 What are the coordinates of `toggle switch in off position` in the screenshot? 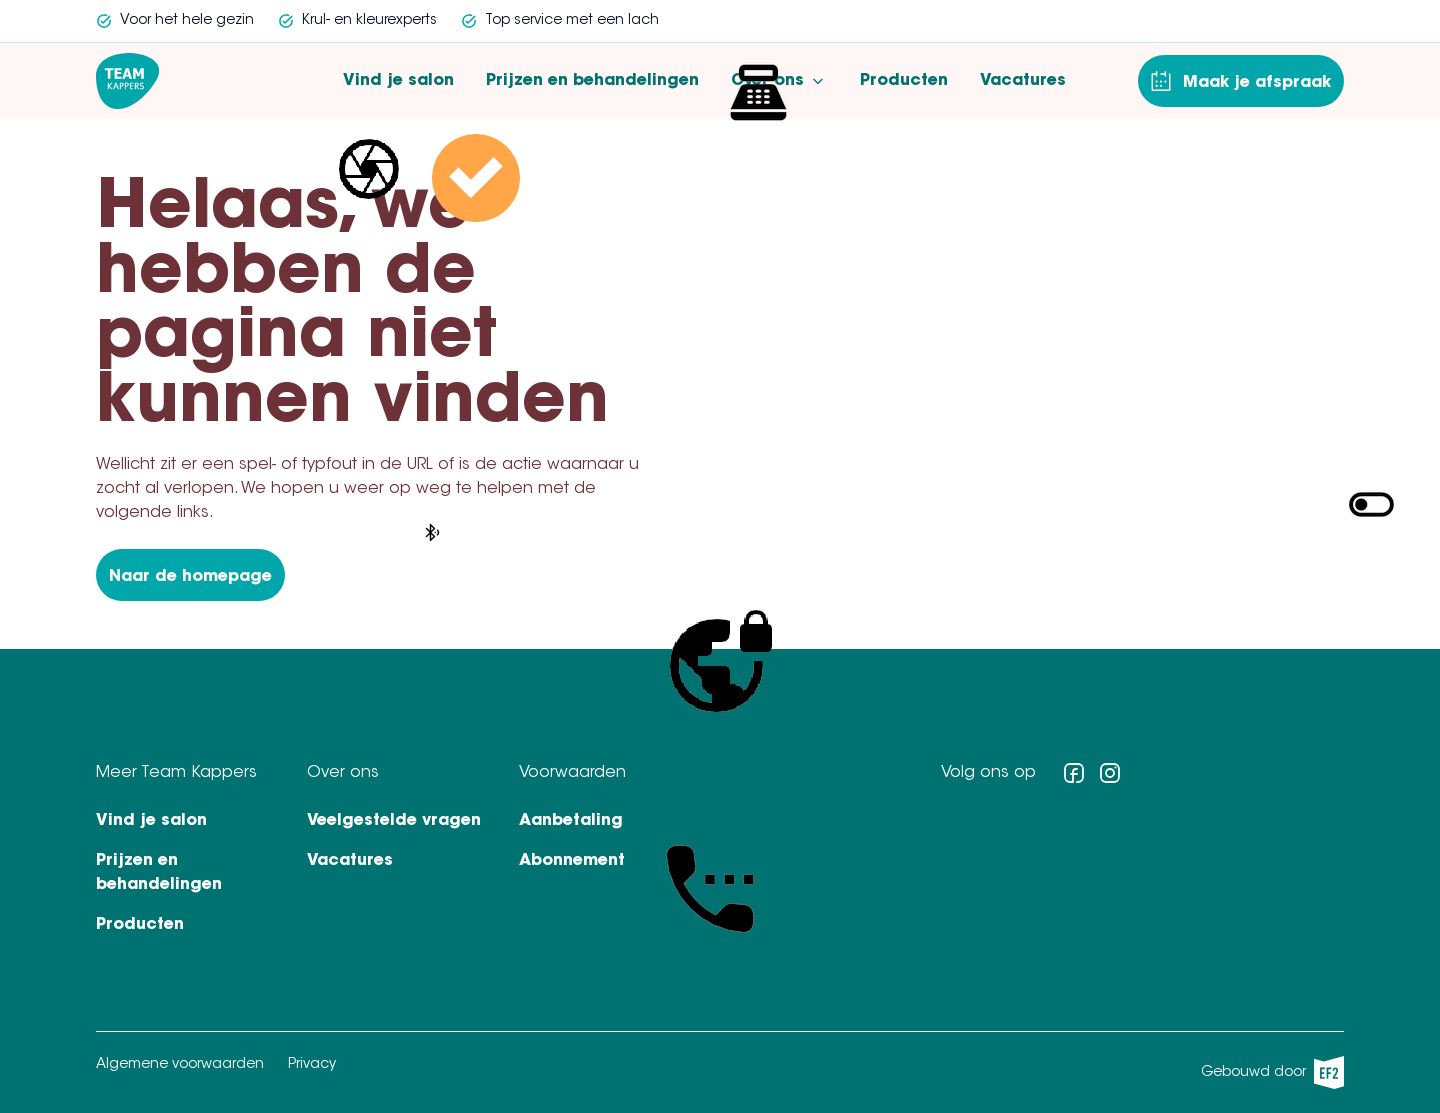 It's located at (1371, 504).